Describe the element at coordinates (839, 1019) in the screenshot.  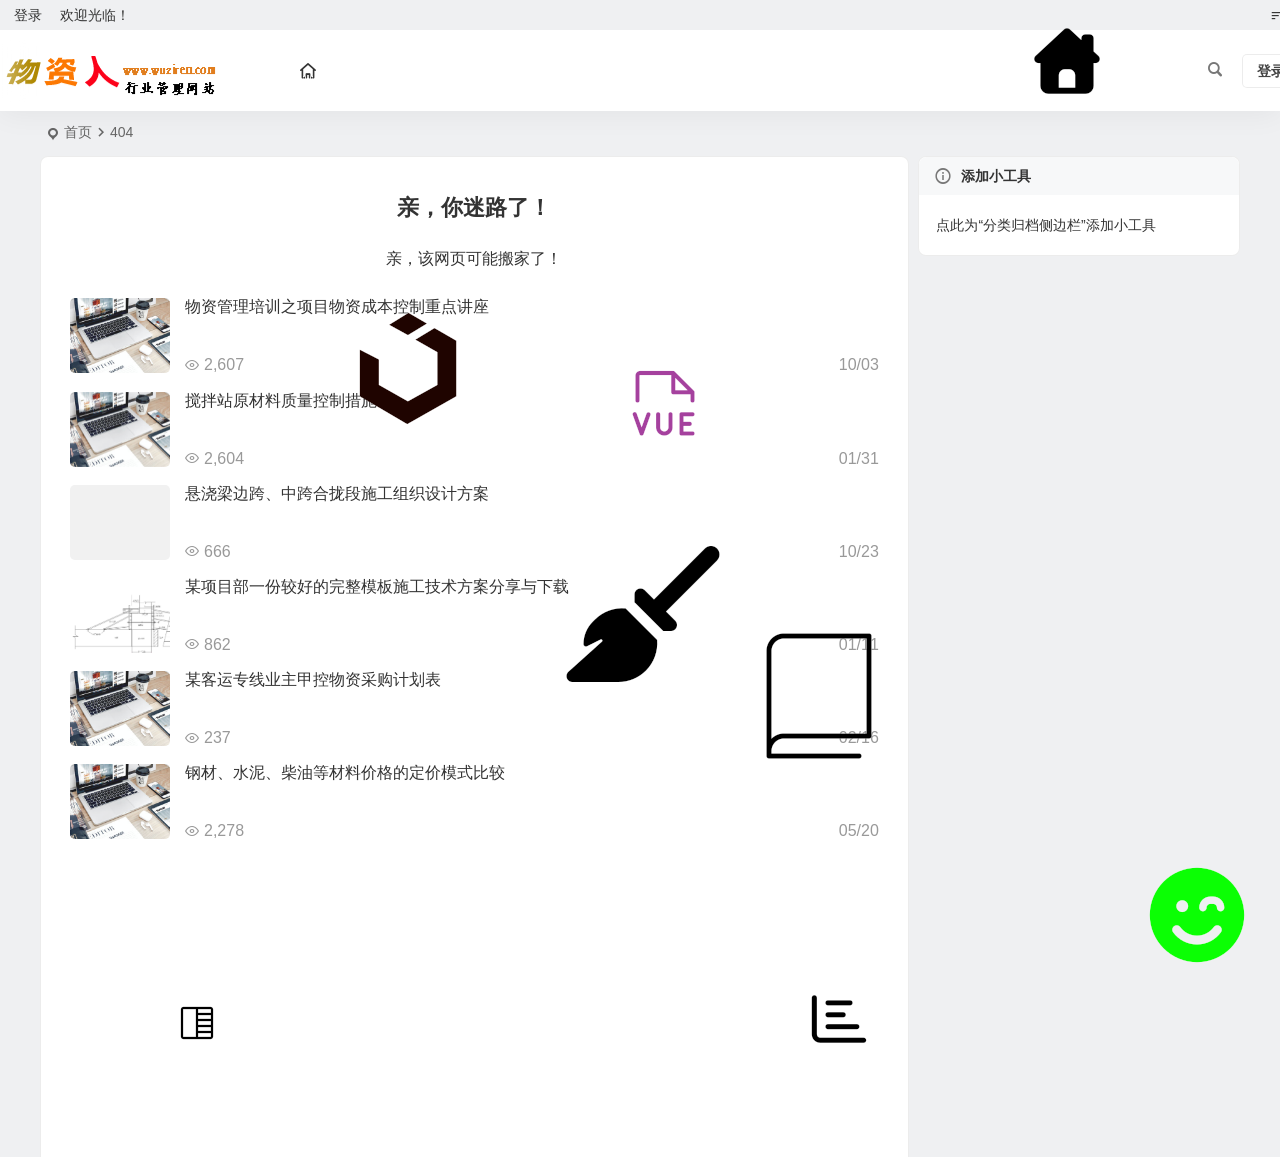
I see `view analytics or statistics` at that location.